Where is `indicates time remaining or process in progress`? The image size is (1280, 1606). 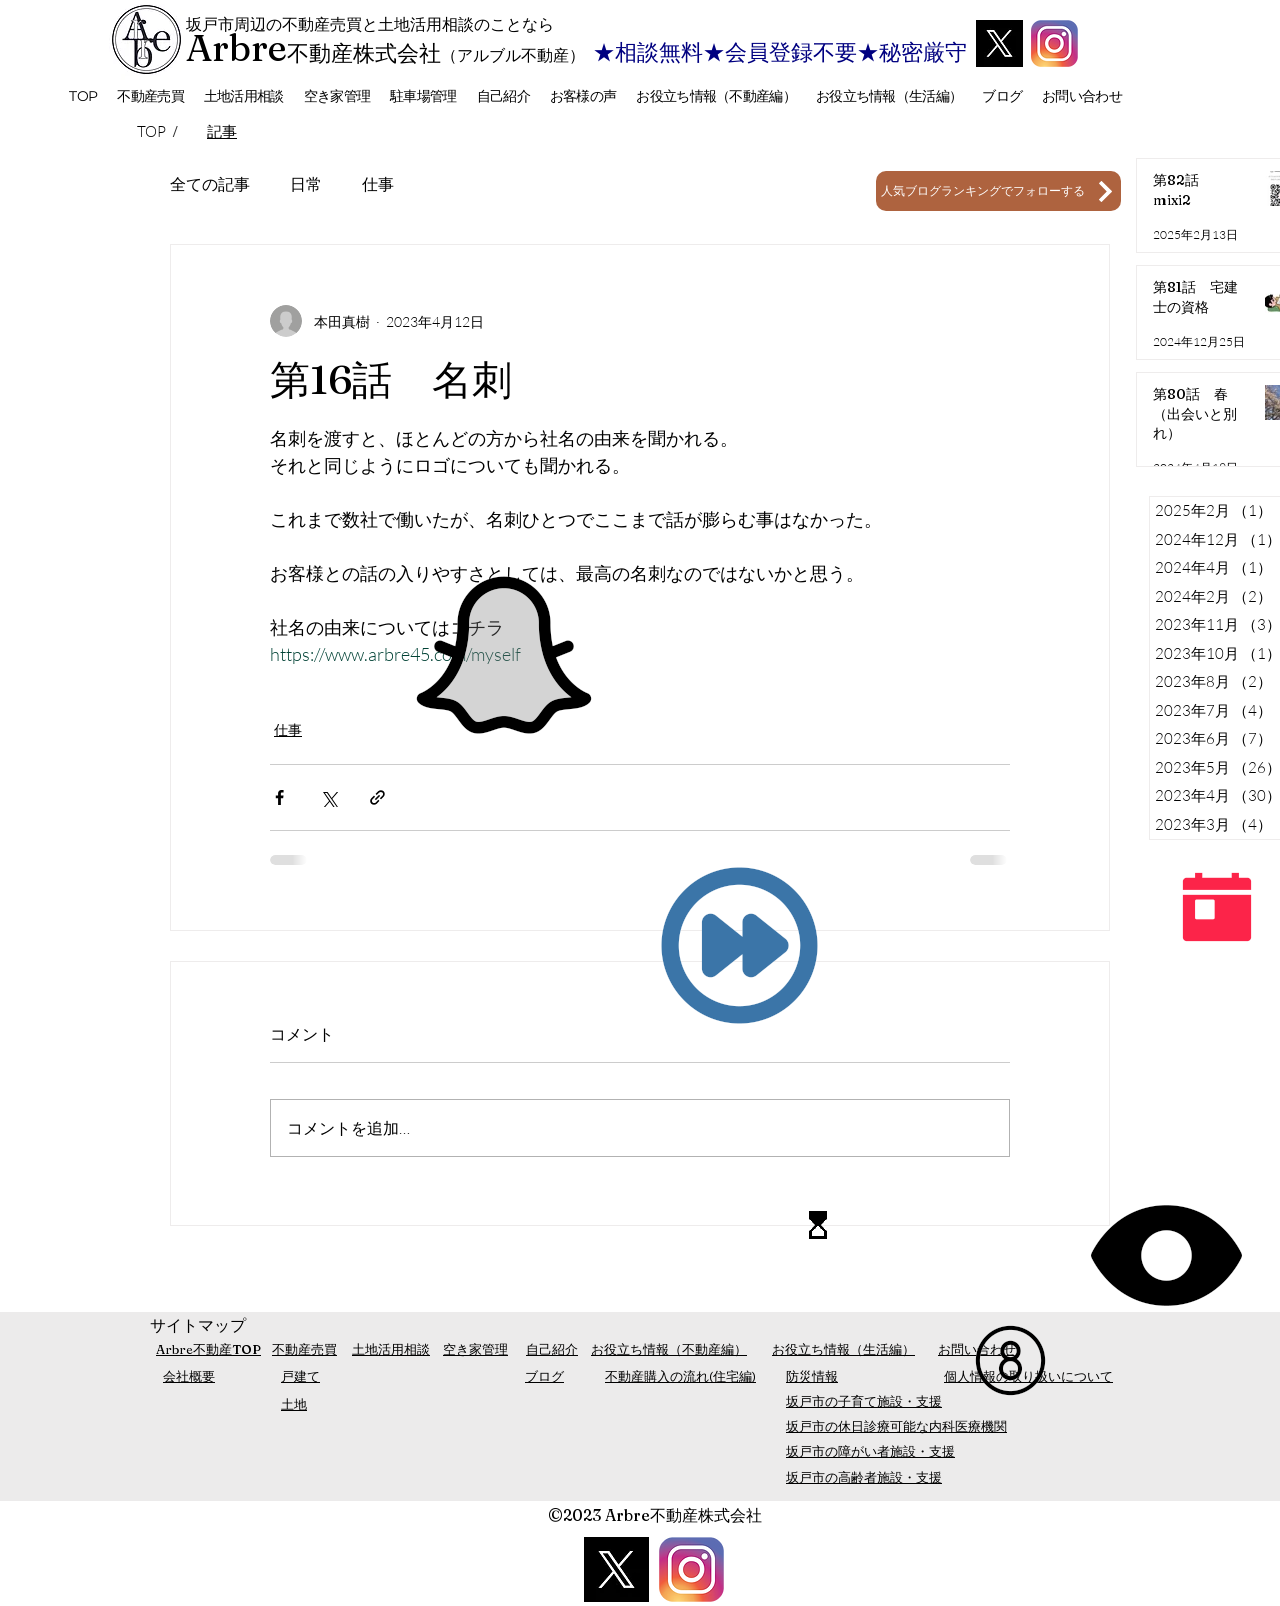
indicates time remaining or process in progress is located at coordinates (818, 1225).